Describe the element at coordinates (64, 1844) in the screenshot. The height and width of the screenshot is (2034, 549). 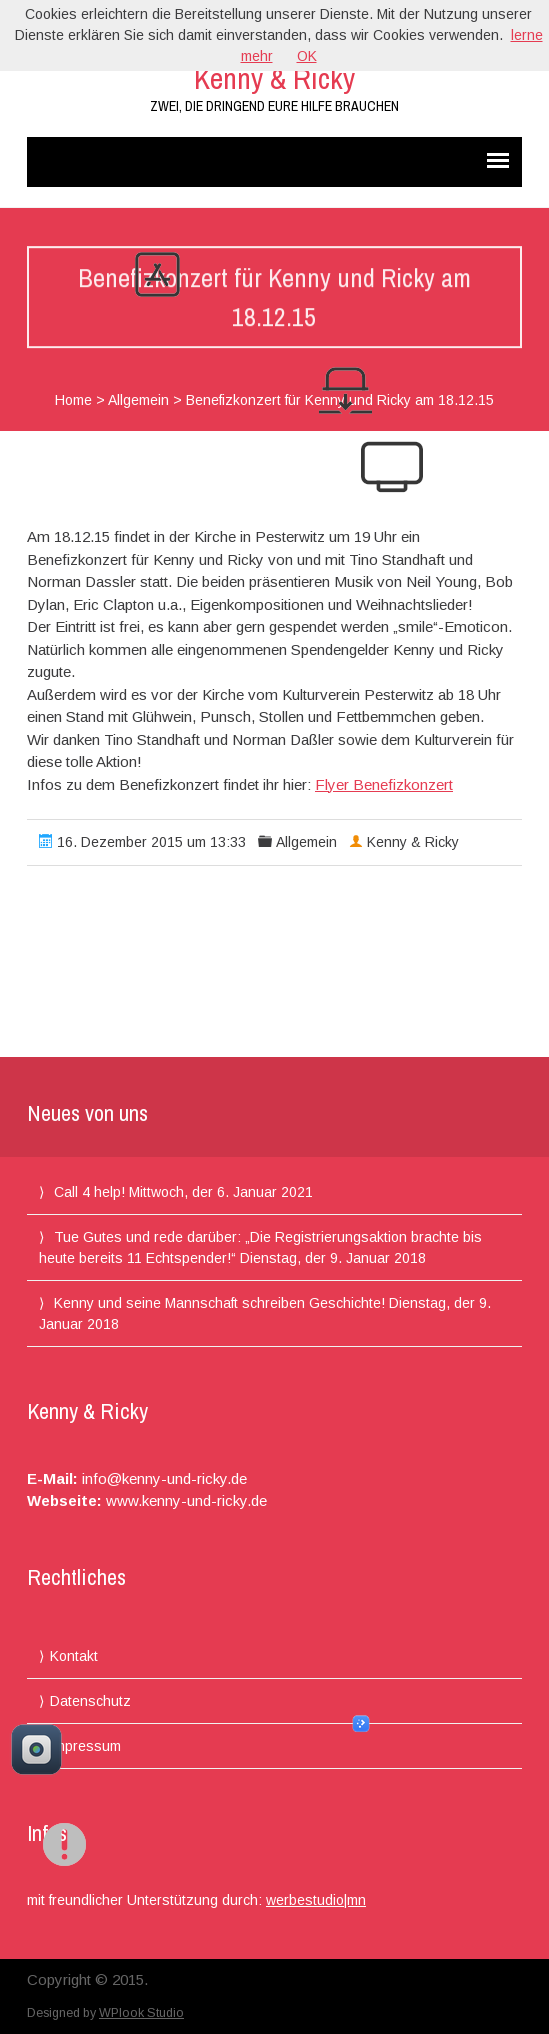
I see `indicates important or priority content` at that location.